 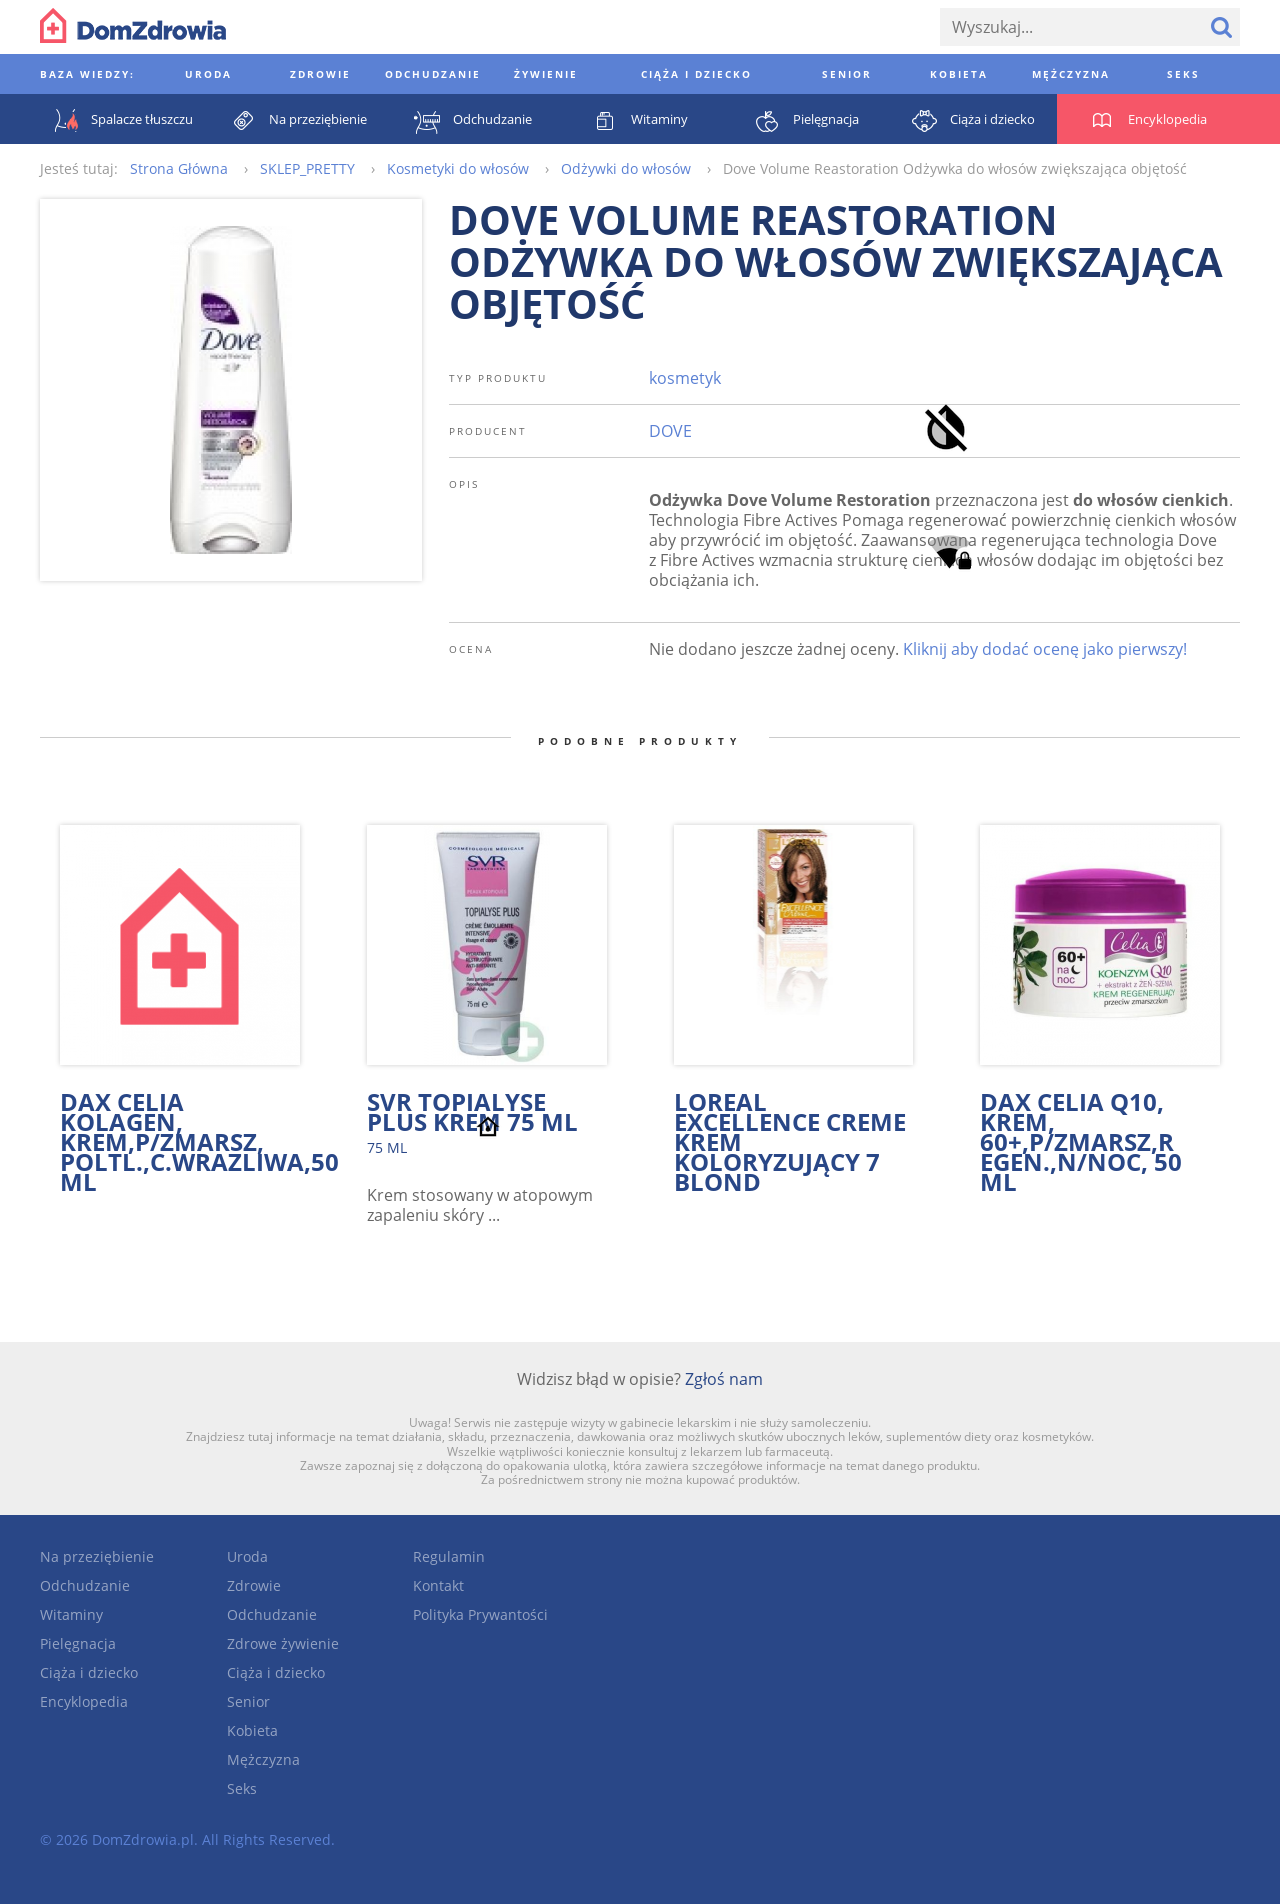 I want to click on disable color inversion mode, so click(x=946, y=427).